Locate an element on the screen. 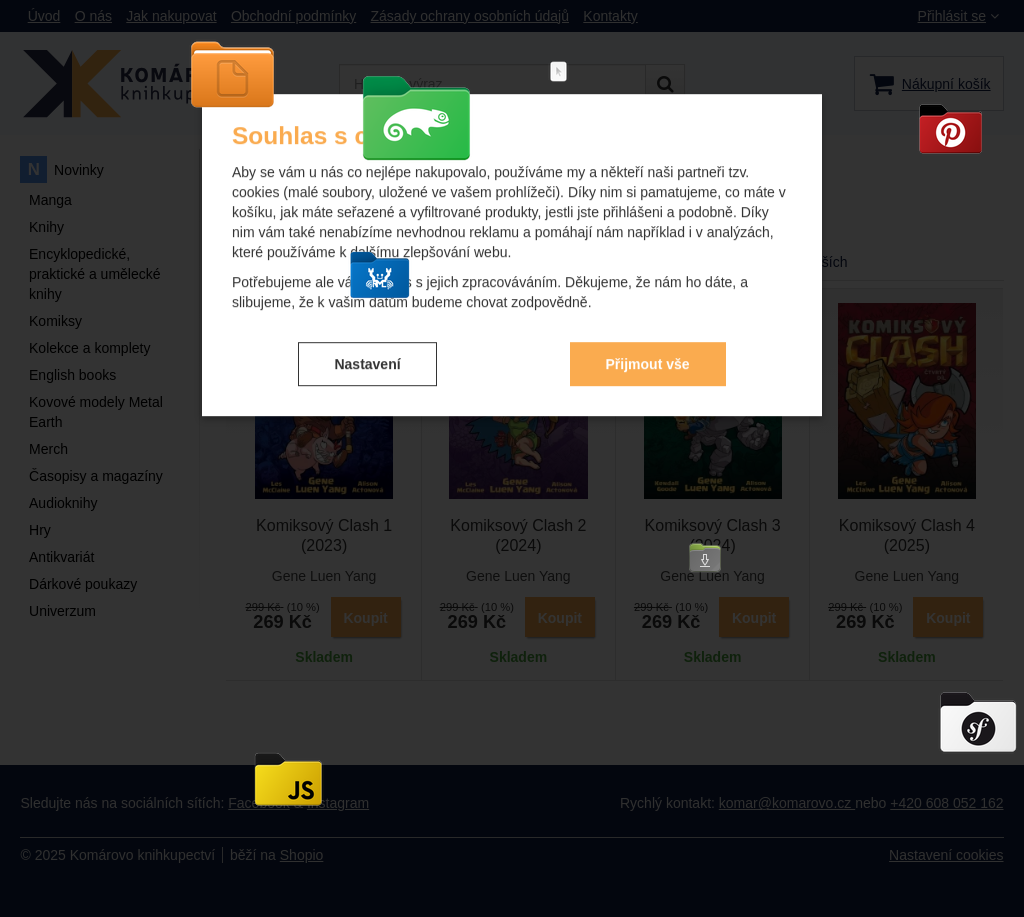 The width and height of the screenshot is (1024, 917). cursor image file type is located at coordinates (558, 71).